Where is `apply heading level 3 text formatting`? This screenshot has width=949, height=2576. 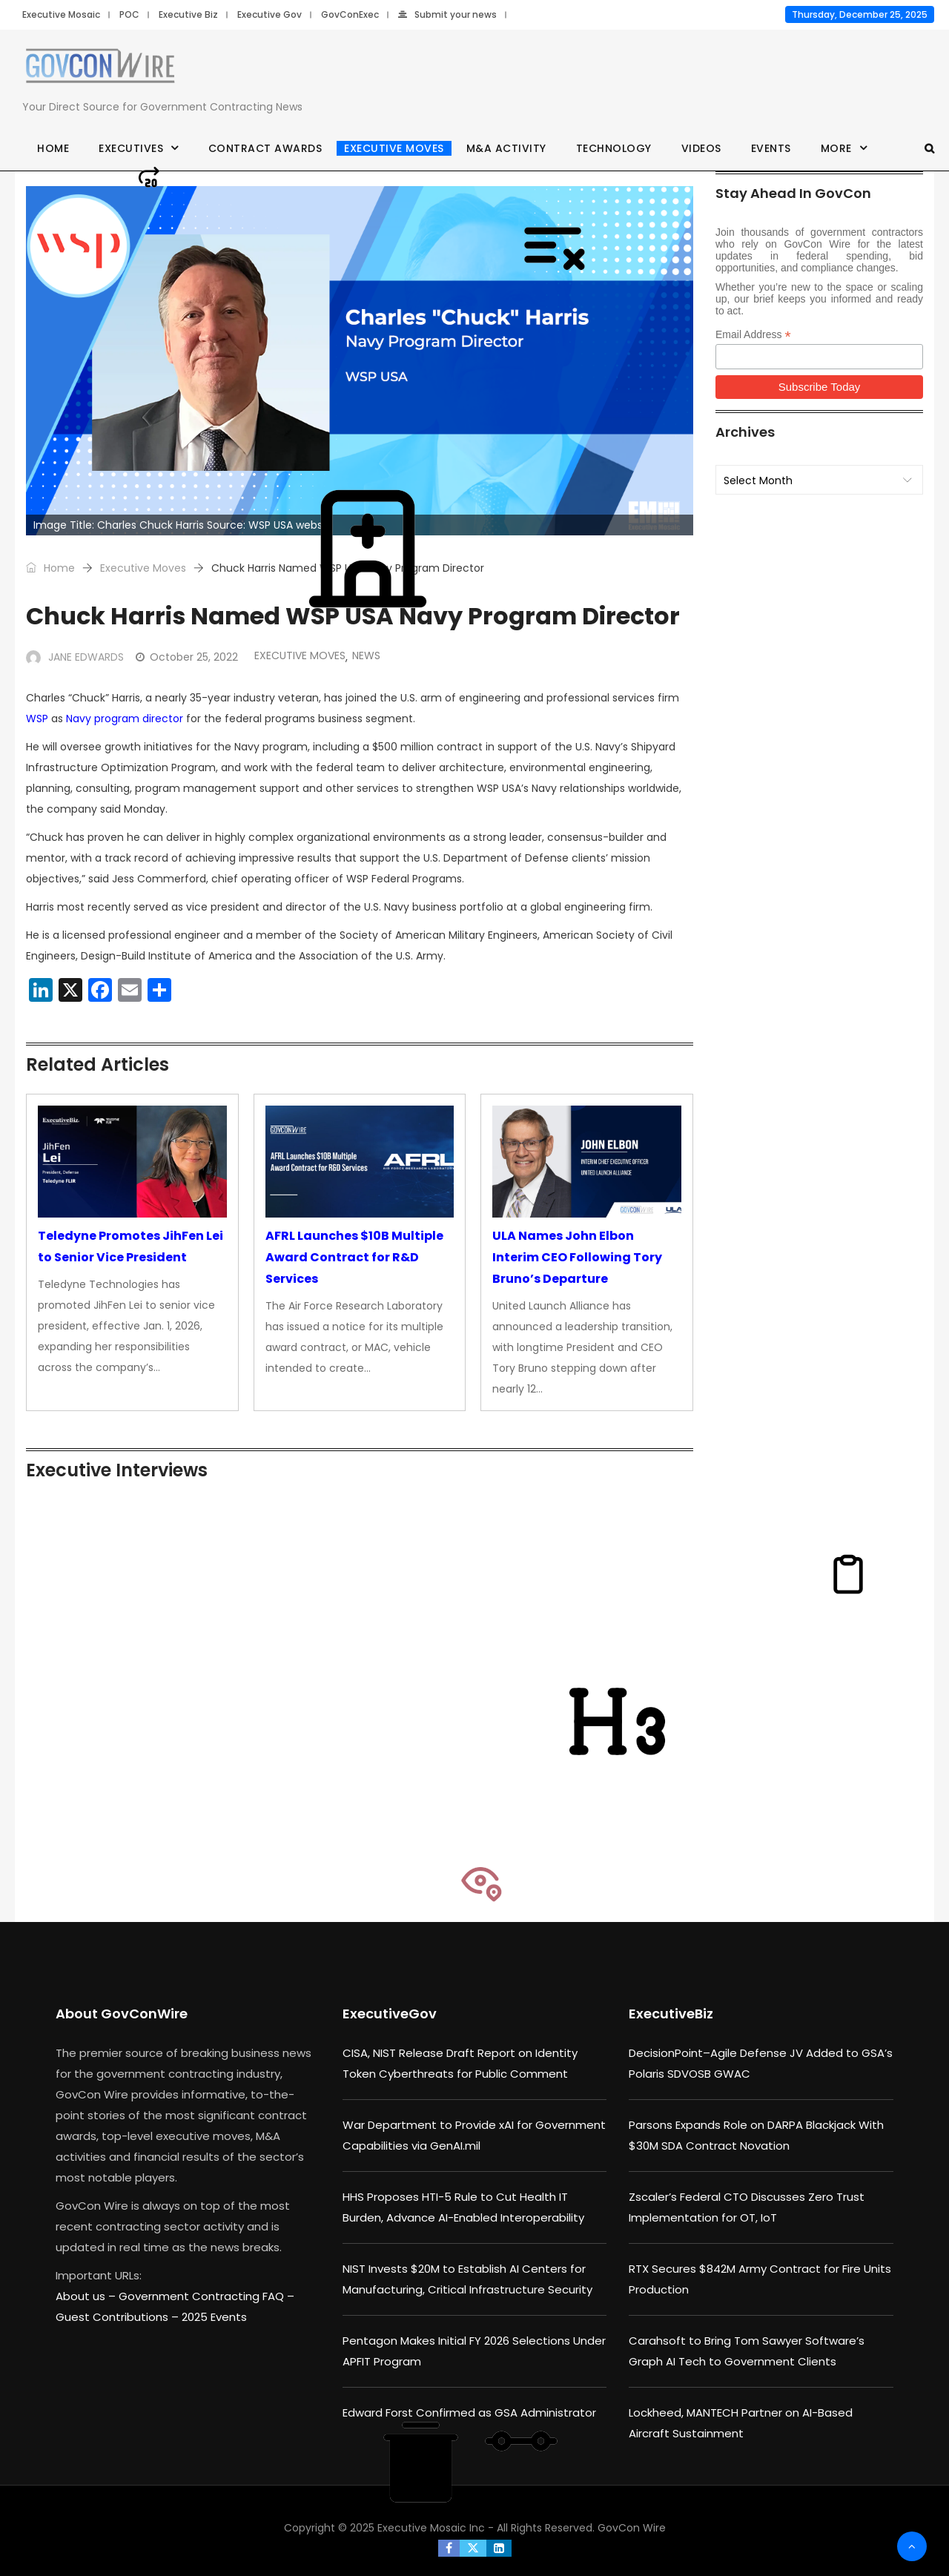
apply heading level 3 text formatting is located at coordinates (617, 1721).